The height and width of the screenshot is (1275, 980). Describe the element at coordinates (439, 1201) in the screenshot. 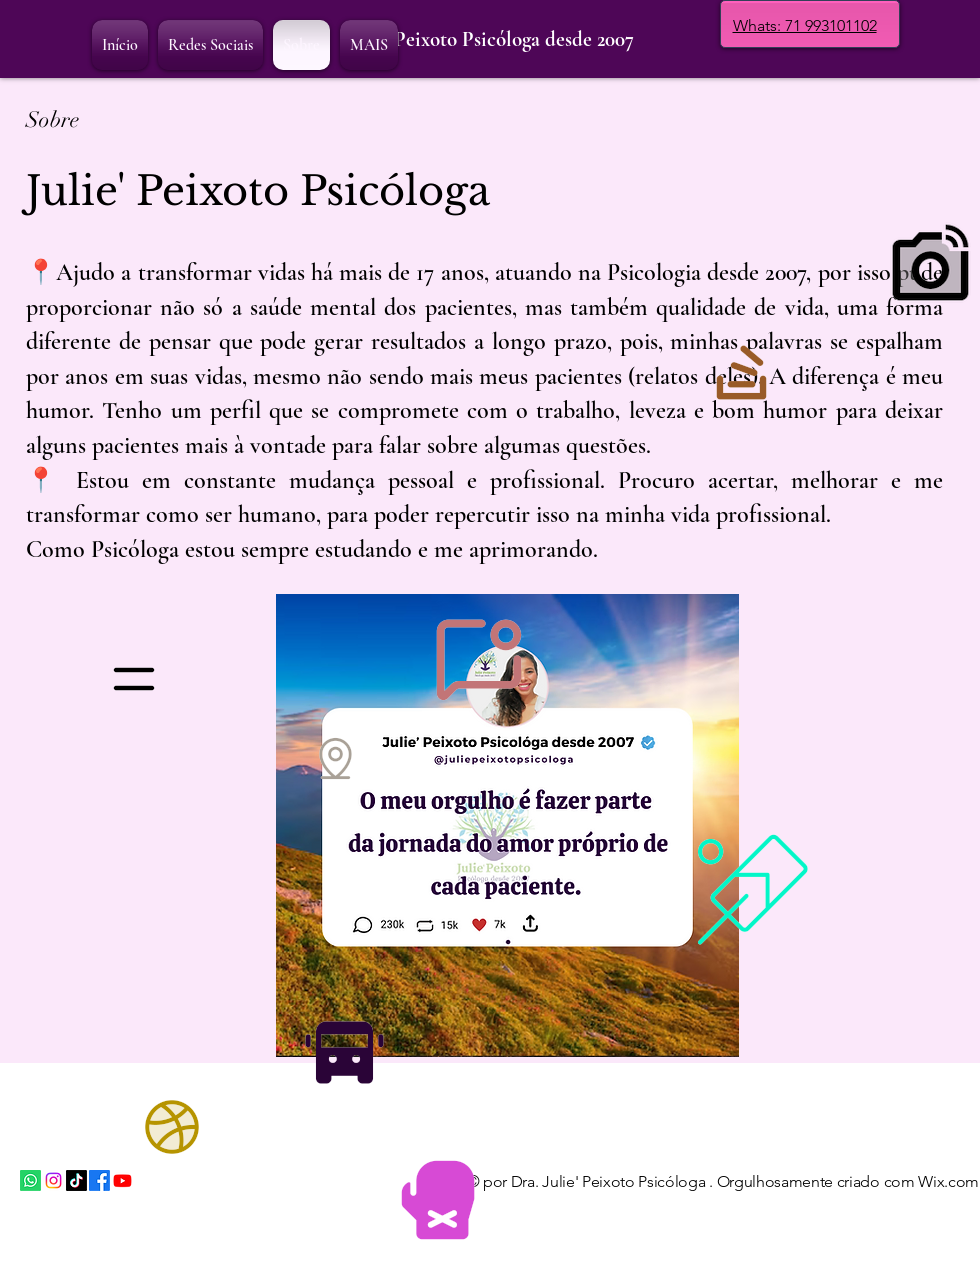

I see `access boxing or combat sports content` at that location.